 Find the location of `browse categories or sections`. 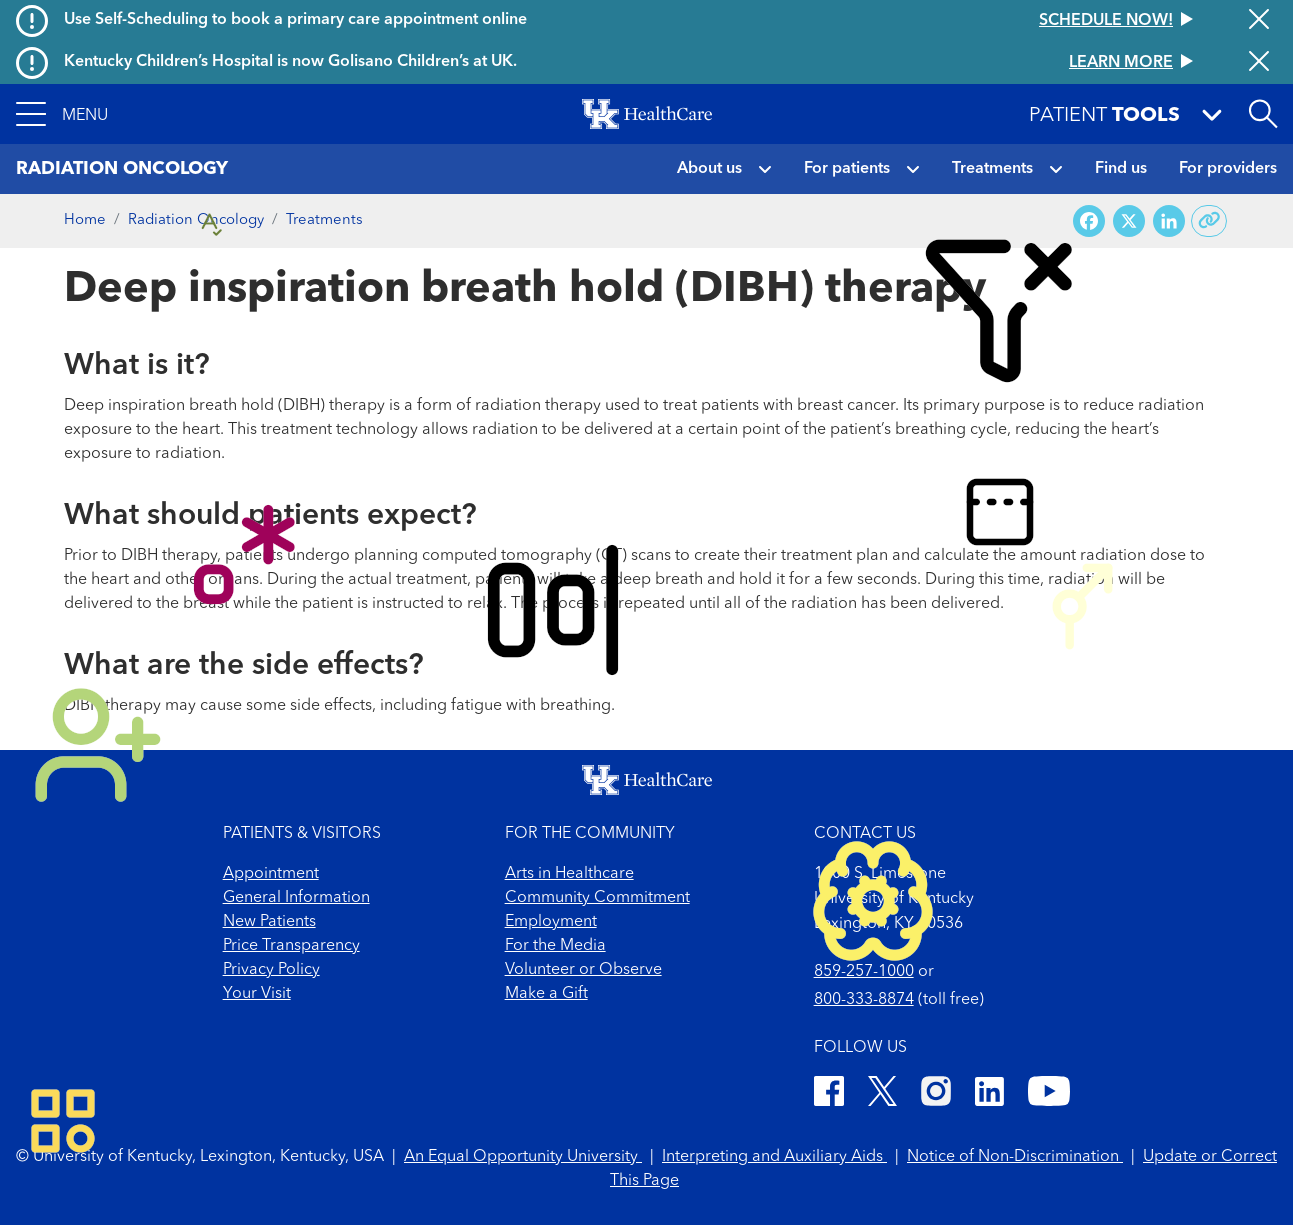

browse categories or sections is located at coordinates (63, 1121).